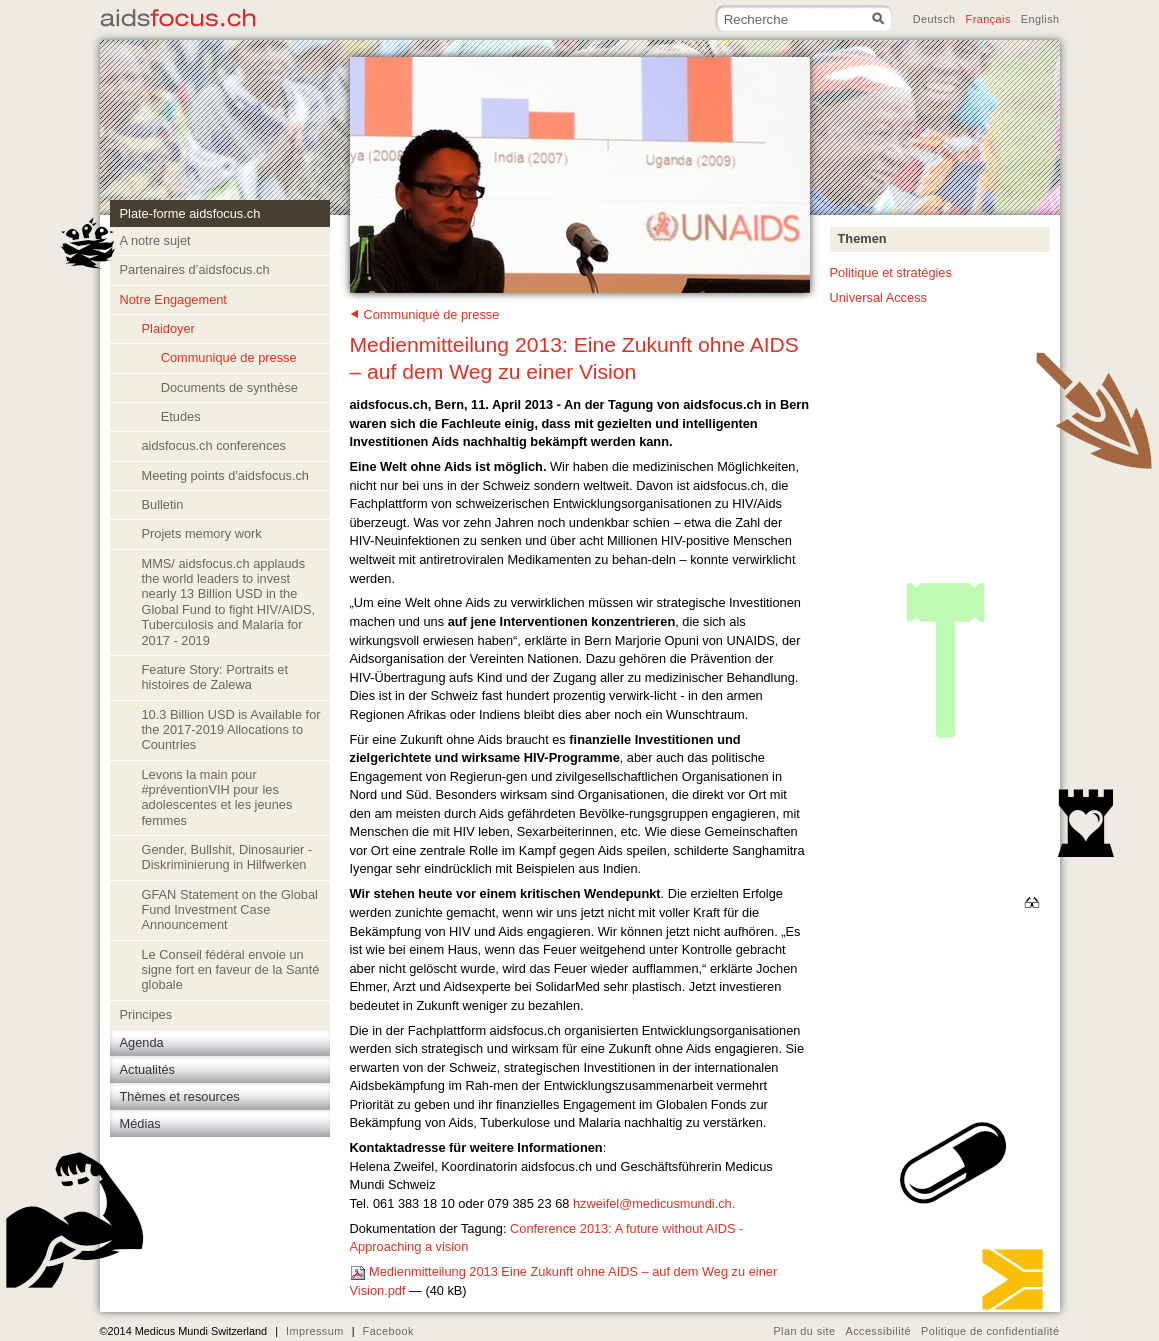 The height and width of the screenshot is (1341, 1159). Describe the element at coordinates (1086, 823) in the screenshot. I see `access your favorite or saved fortress in a game` at that location.